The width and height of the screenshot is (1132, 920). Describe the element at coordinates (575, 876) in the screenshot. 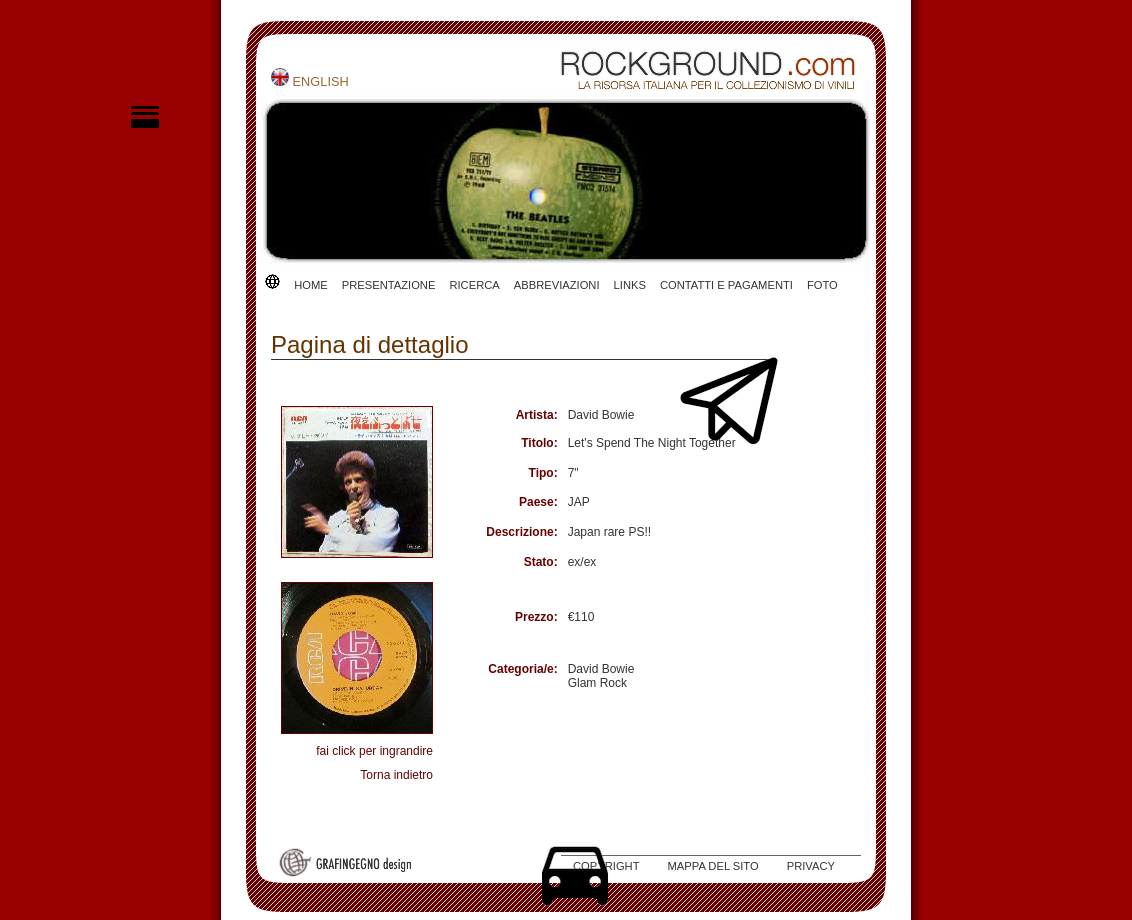

I see `time to leave notification for upcoming trip` at that location.